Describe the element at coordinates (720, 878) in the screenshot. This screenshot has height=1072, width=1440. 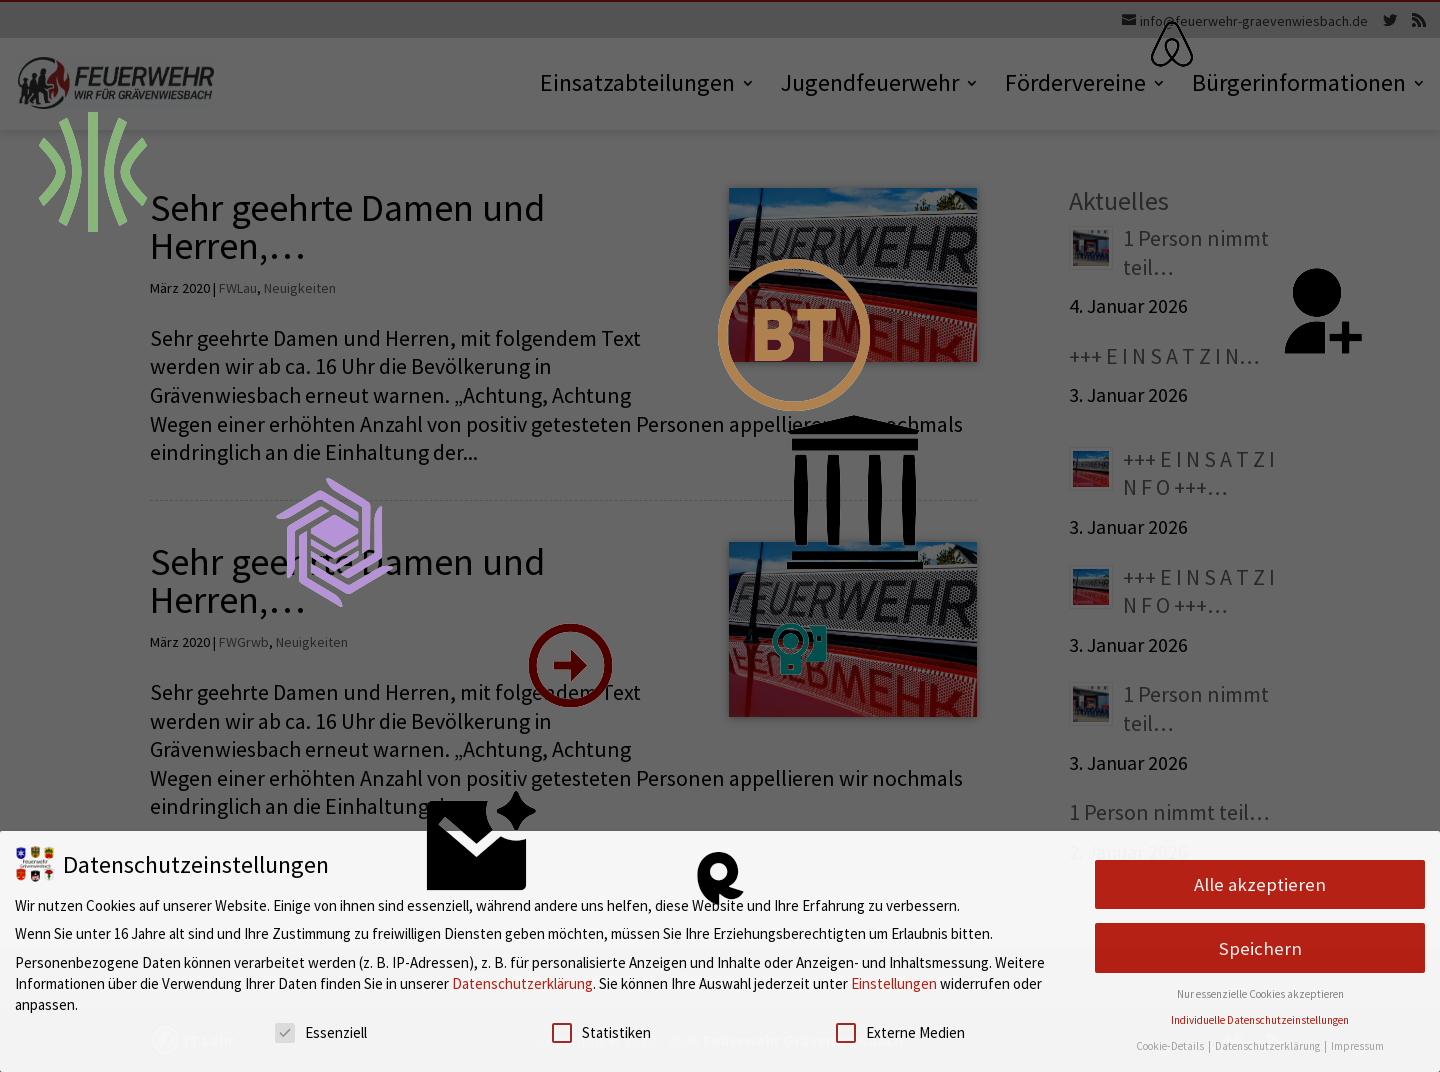
I see `open the Rapid API platform` at that location.